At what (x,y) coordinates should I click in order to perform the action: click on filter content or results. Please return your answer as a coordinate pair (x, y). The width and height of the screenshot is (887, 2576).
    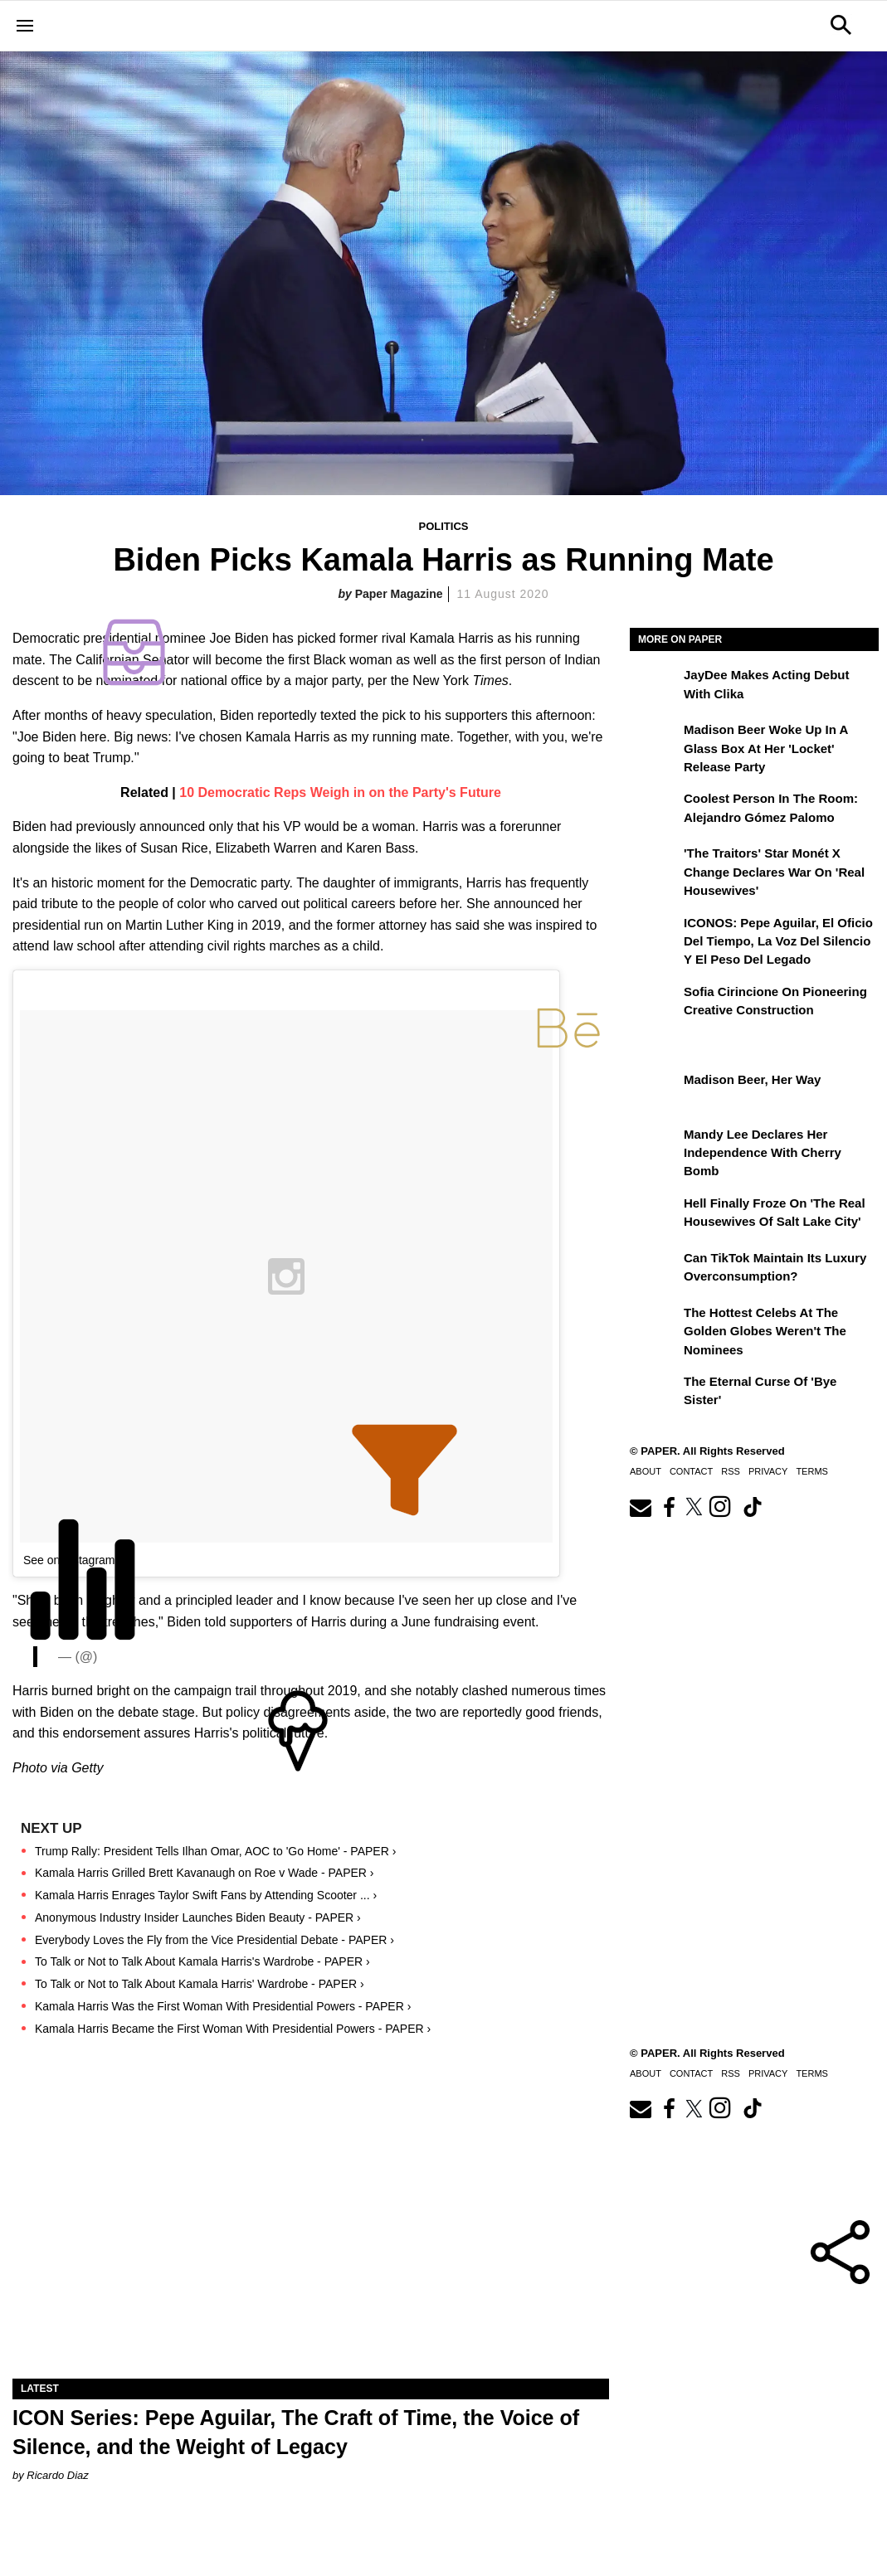
    Looking at the image, I should click on (404, 1470).